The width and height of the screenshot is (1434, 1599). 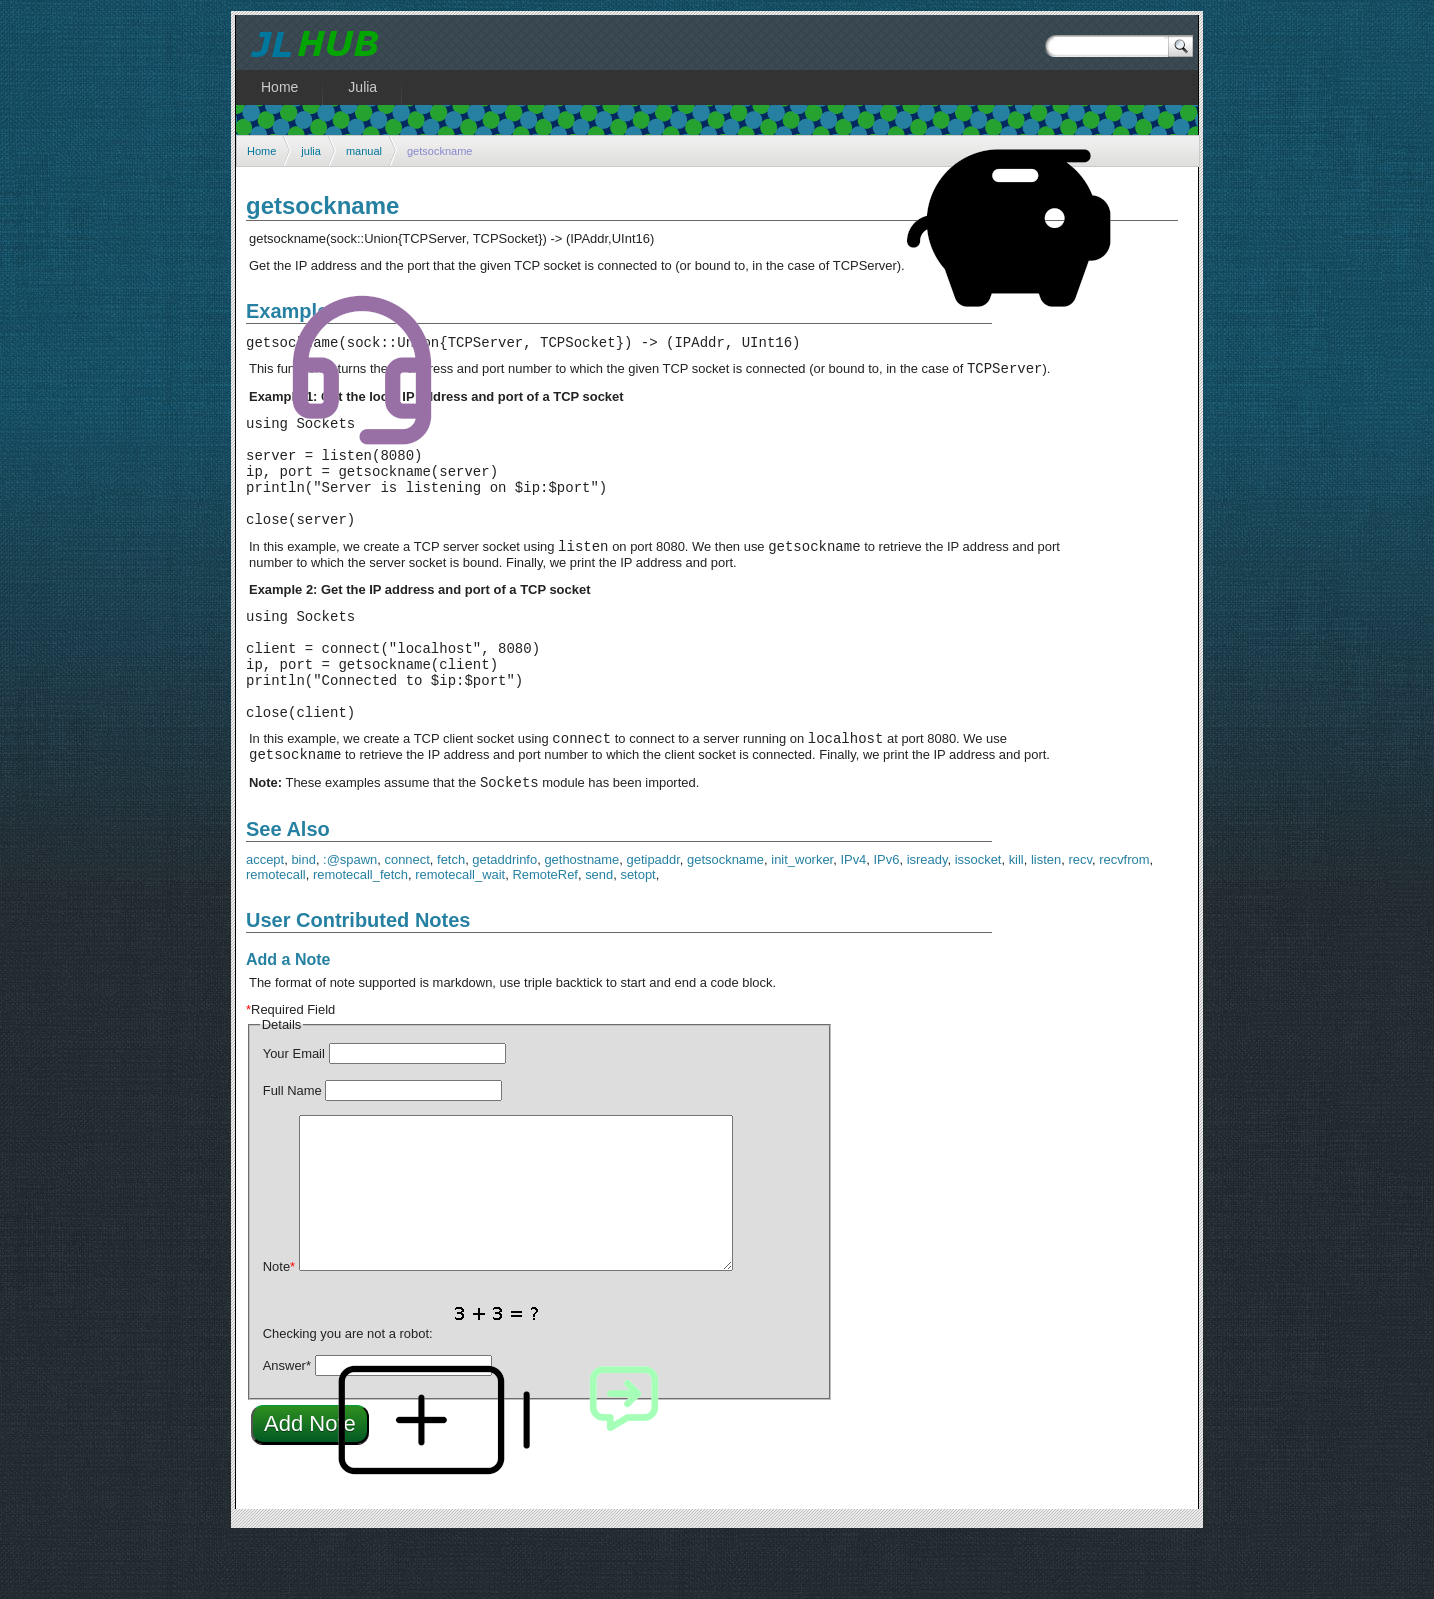 What do you see at coordinates (431, 1420) in the screenshot?
I see `add or extend battery life` at bounding box center [431, 1420].